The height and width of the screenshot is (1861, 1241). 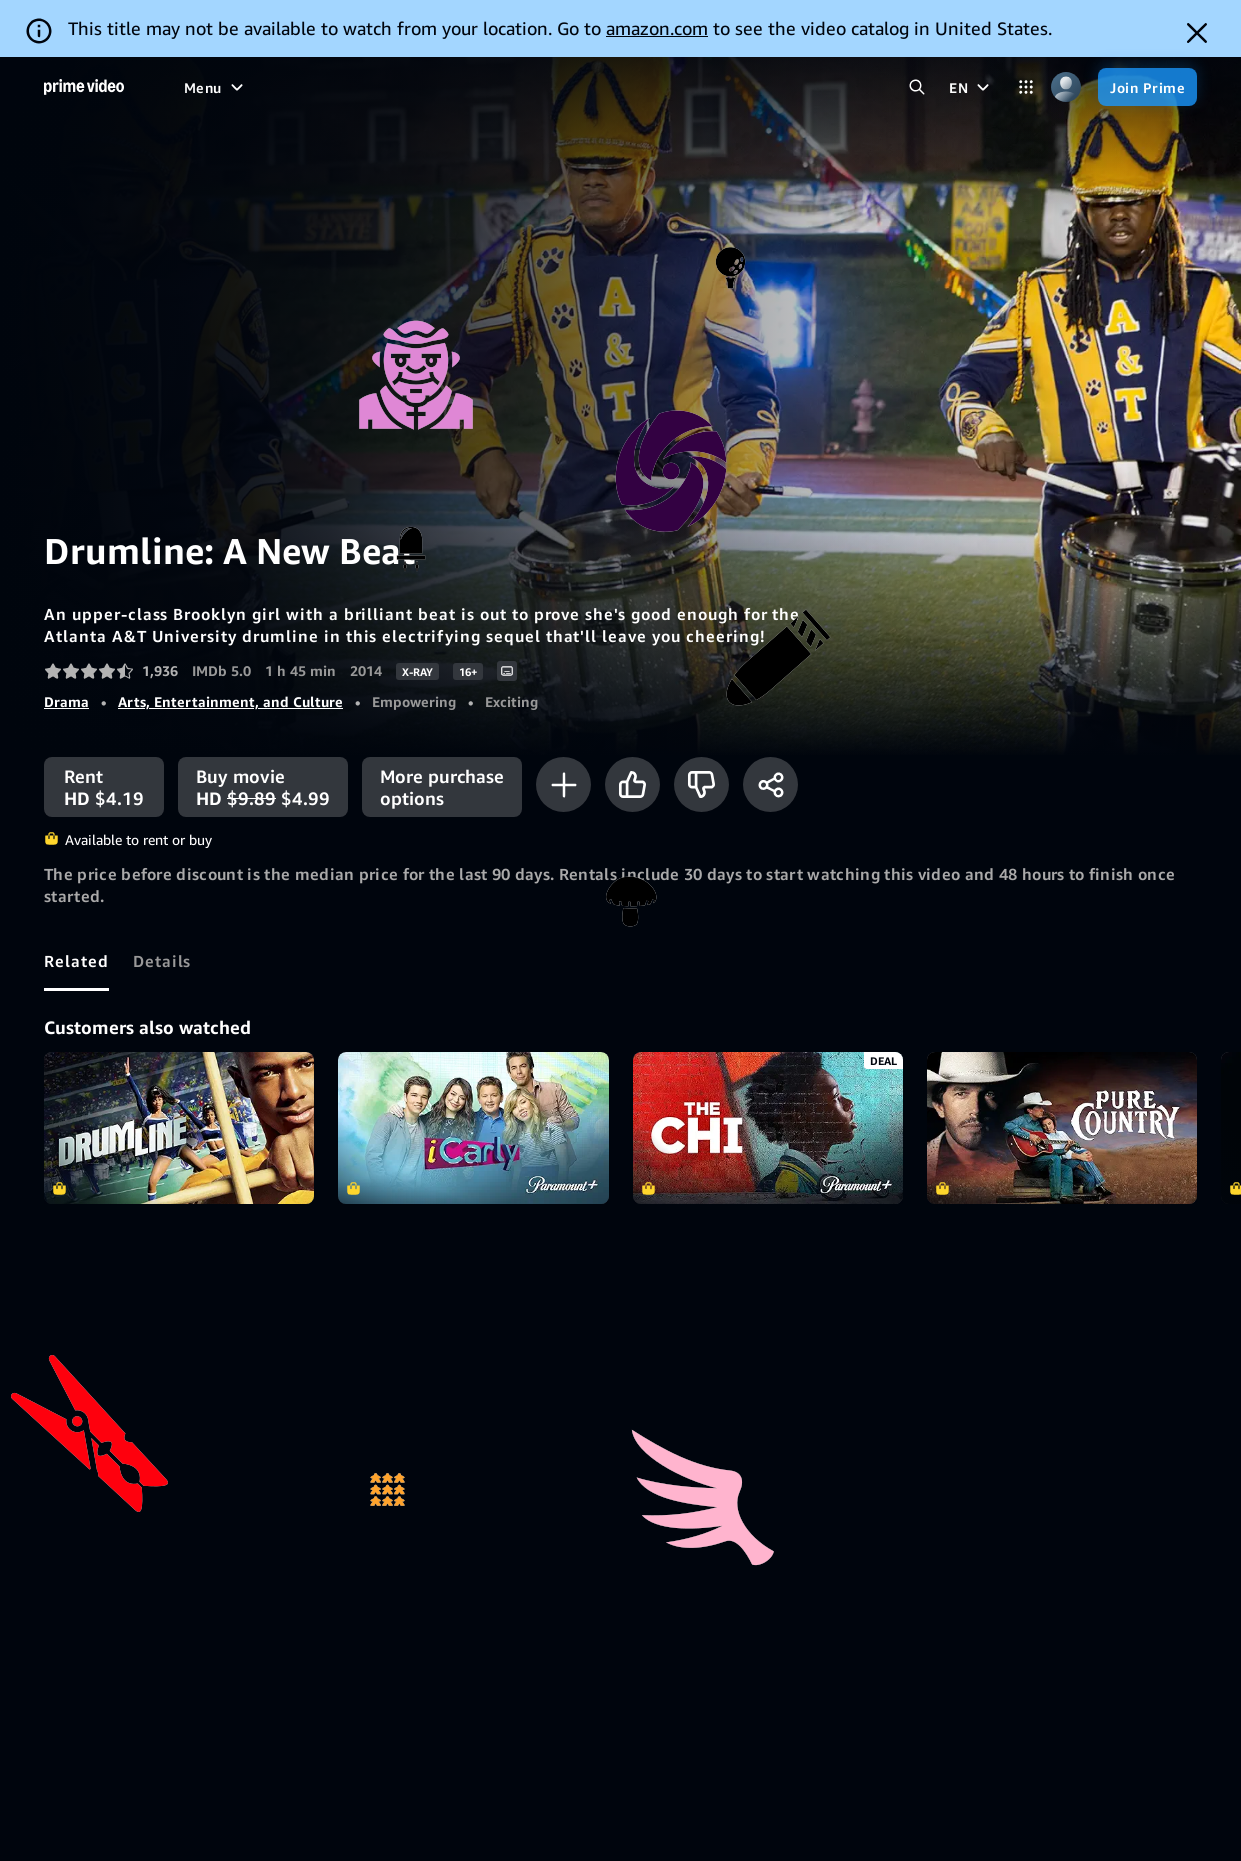 I want to click on pin or clip an item for later reference, so click(x=89, y=1433).